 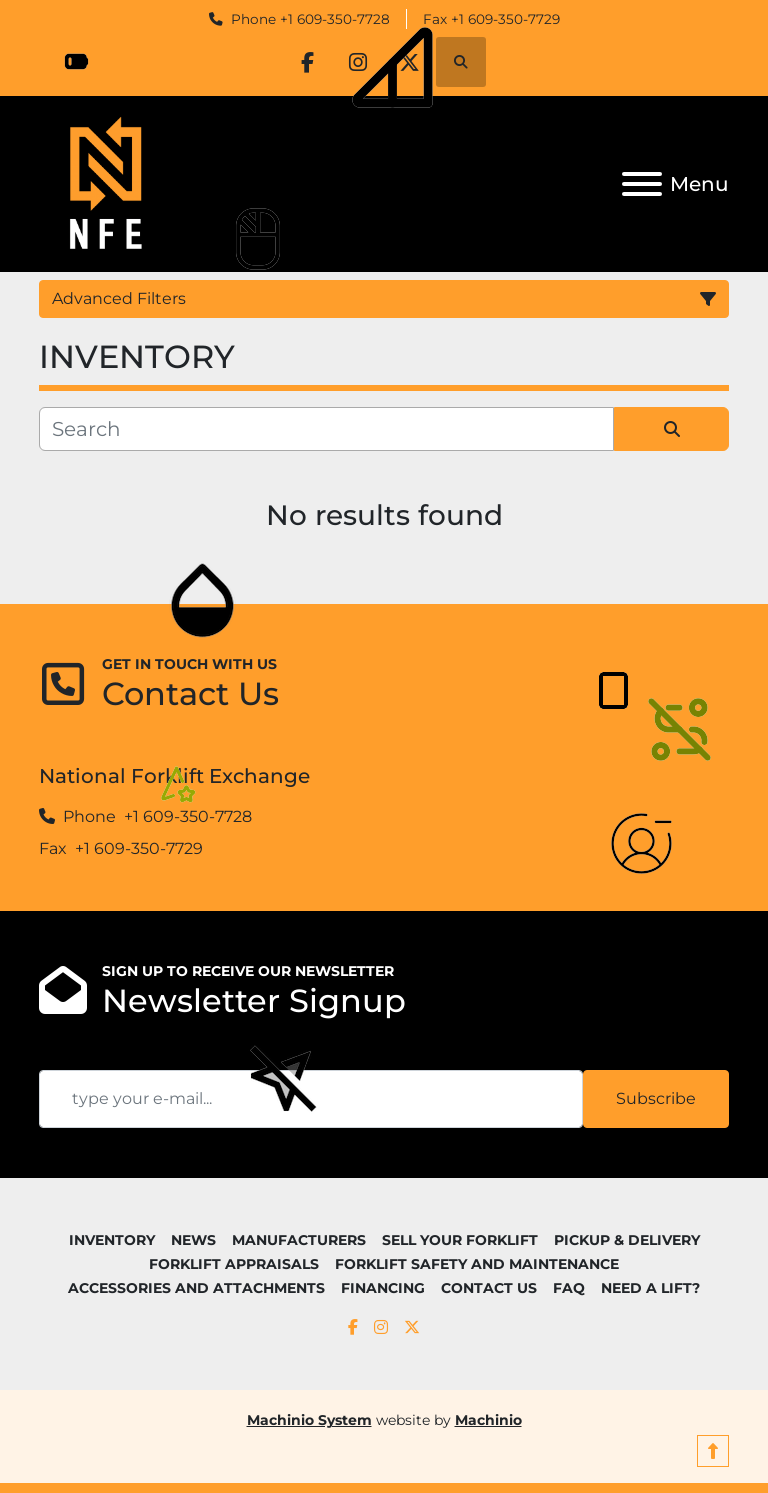 What do you see at coordinates (176, 783) in the screenshot?
I see `mark current navigation as favorite` at bounding box center [176, 783].